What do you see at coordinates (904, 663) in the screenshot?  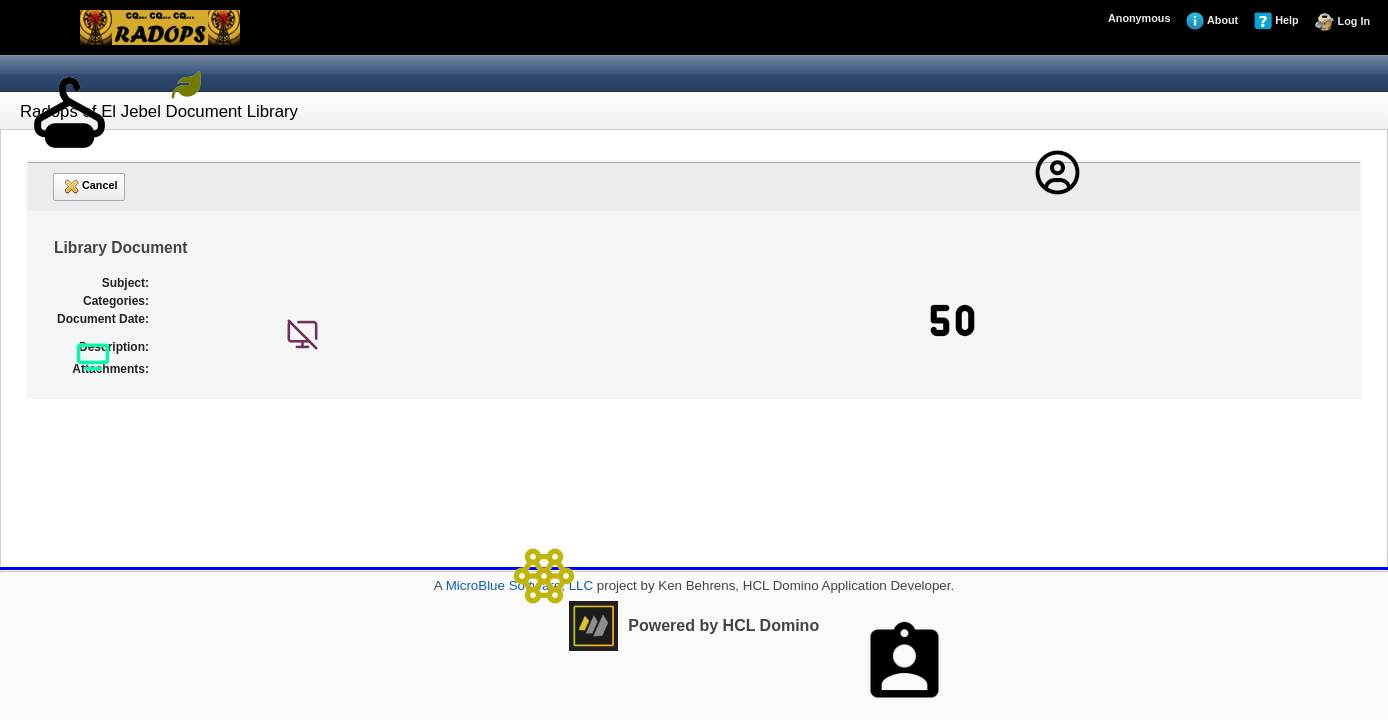 I see `view user profile or account details` at bounding box center [904, 663].